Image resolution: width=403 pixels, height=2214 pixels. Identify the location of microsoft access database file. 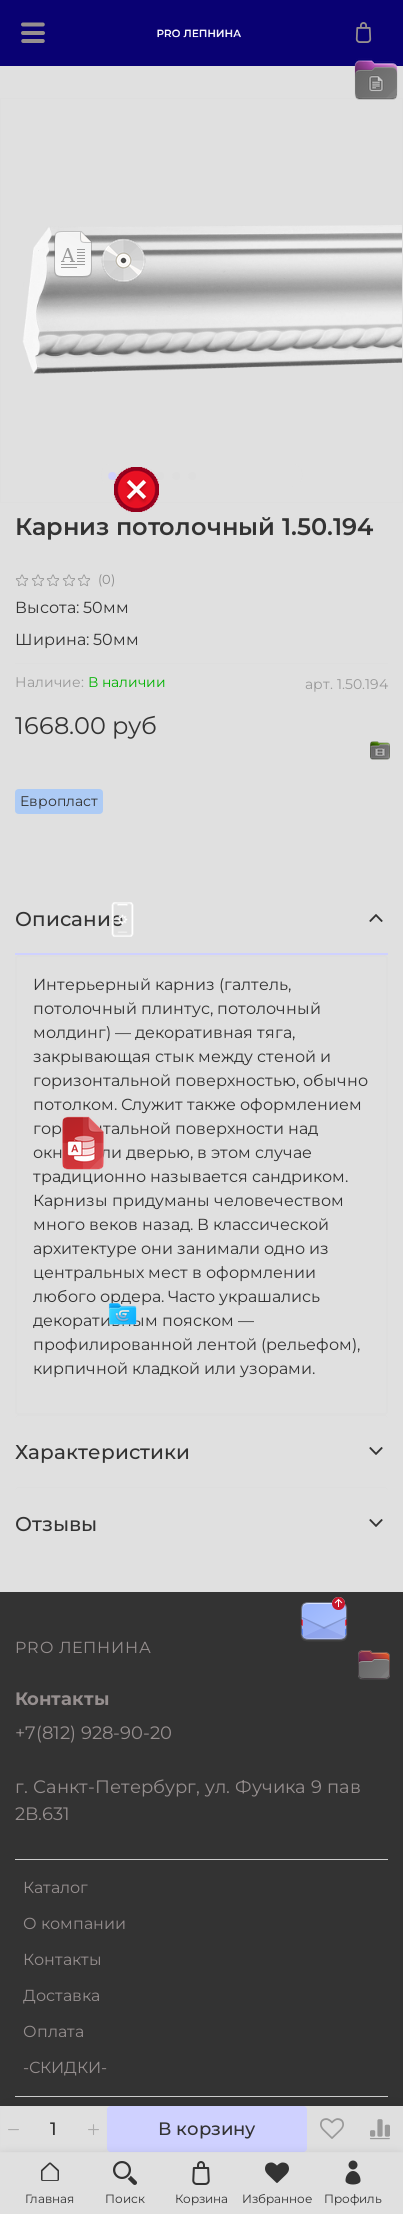
(83, 1143).